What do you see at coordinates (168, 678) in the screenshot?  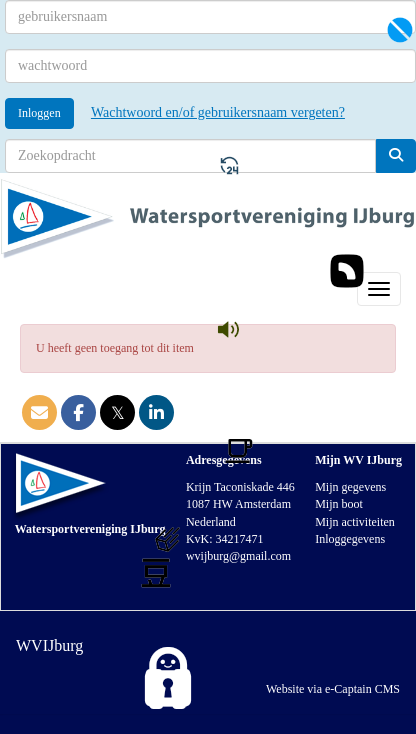 I see `open private internet access vpn app` at bounding box center [168, 678].